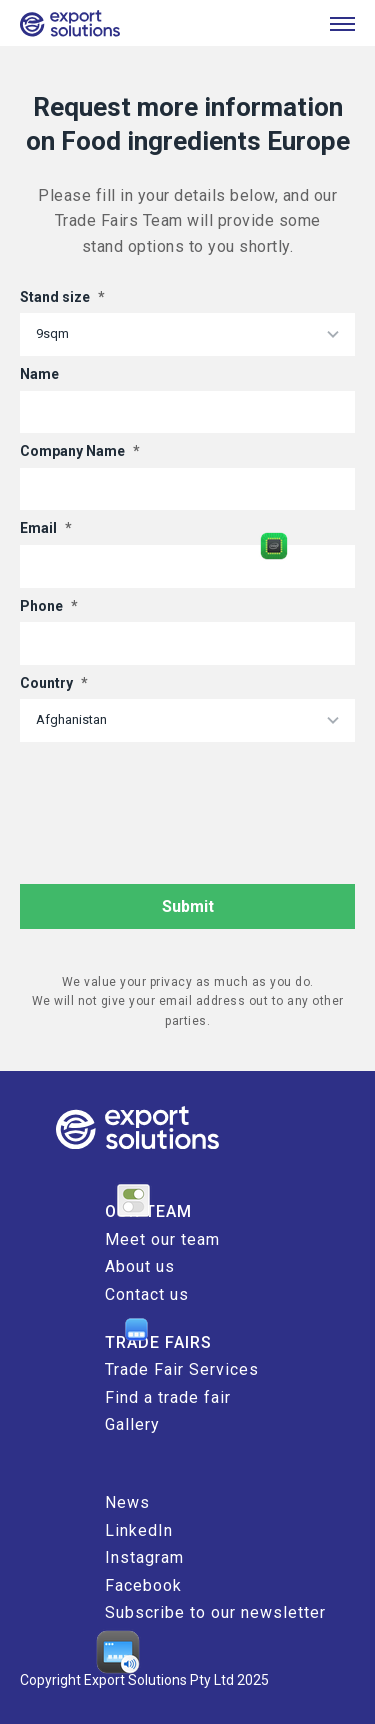 The image size is (375, 1724). Describe the element at coordinates (274, 546) in the screenshot. I see `open cpu frequency monitoring app` at that location.